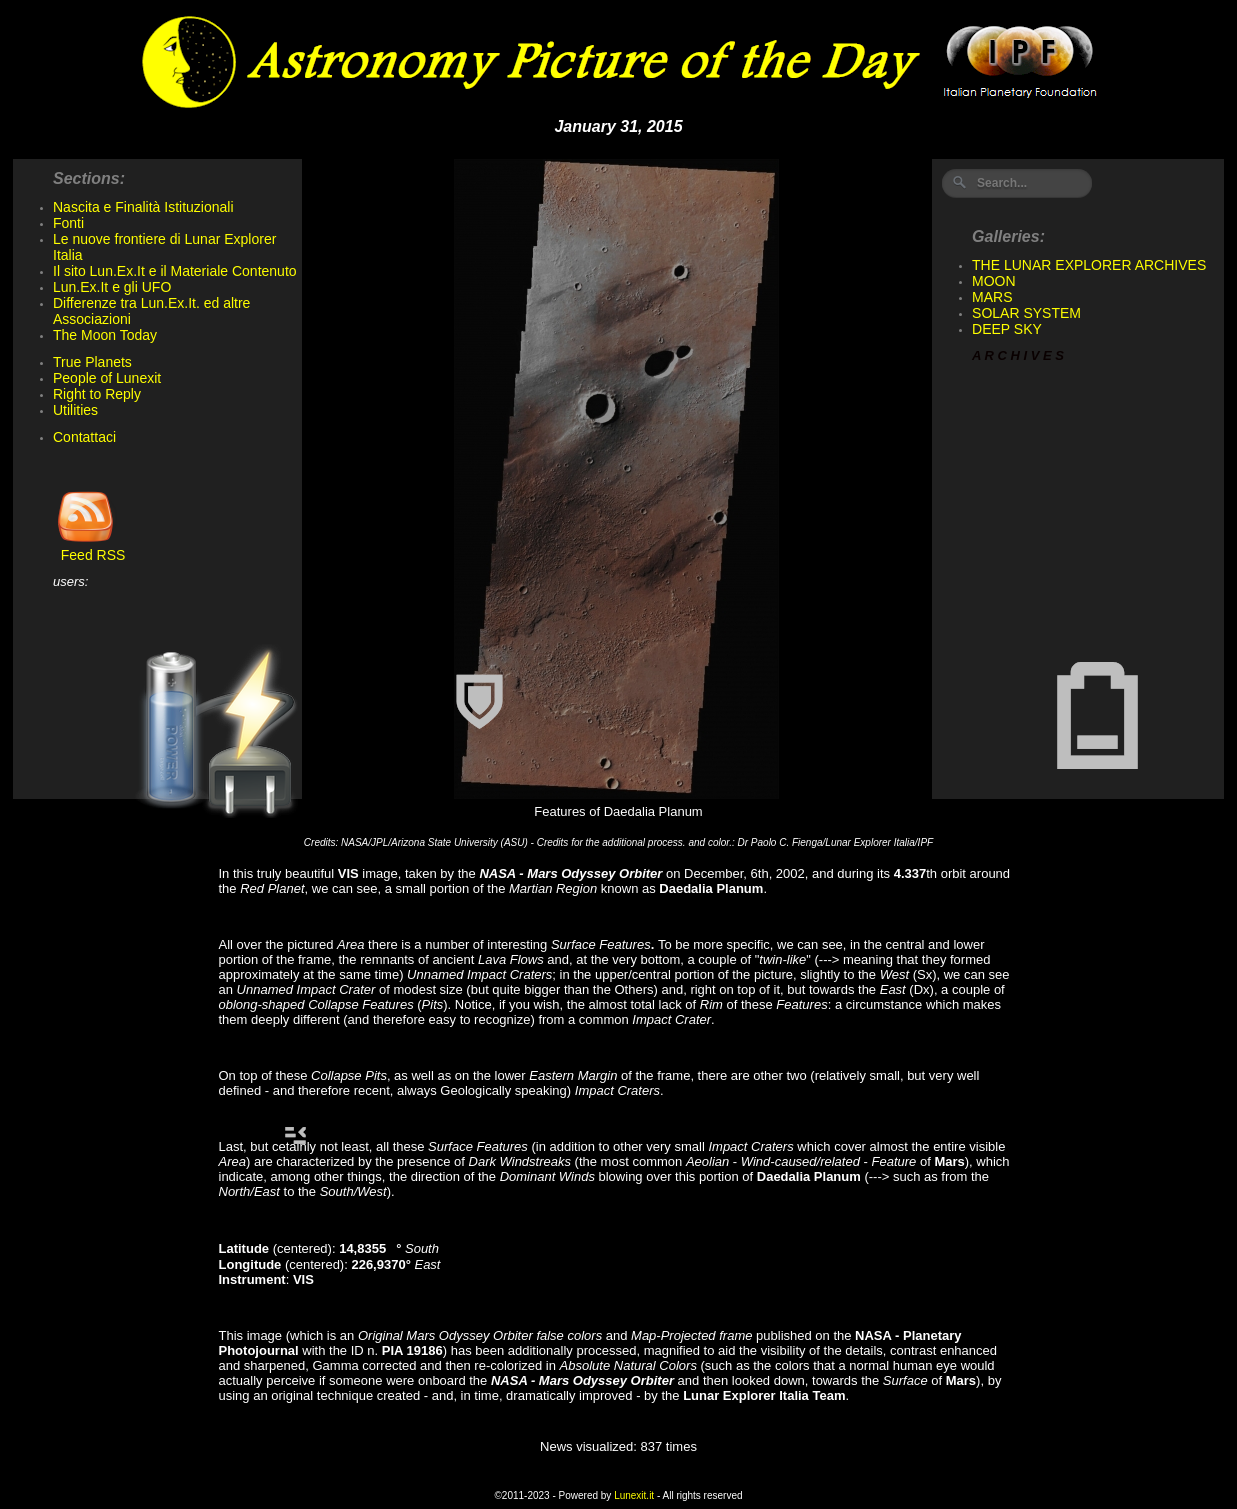 The height and width of the screenshot is (1509, 1237). I want to click on indicates battery is charging with good charge level, so click(212, 731).